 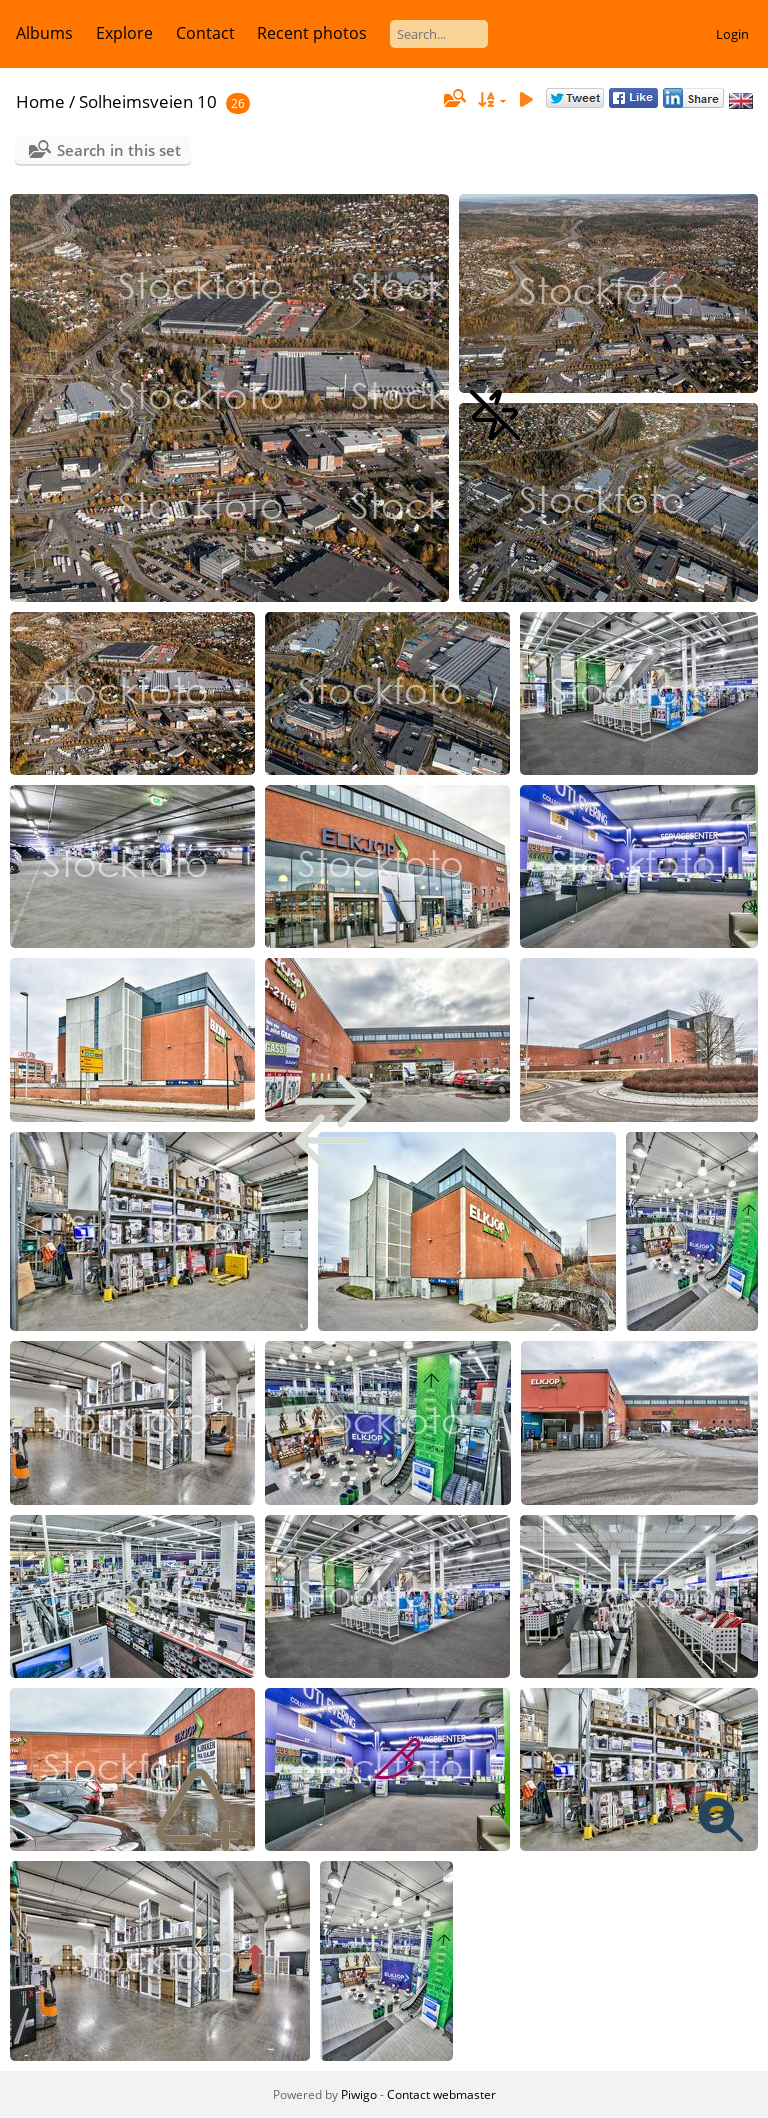 What do you see at coordinates (198, 1808) in the screenshot?
I see `add a new warning or alert` at bounding box center [198, 1808].